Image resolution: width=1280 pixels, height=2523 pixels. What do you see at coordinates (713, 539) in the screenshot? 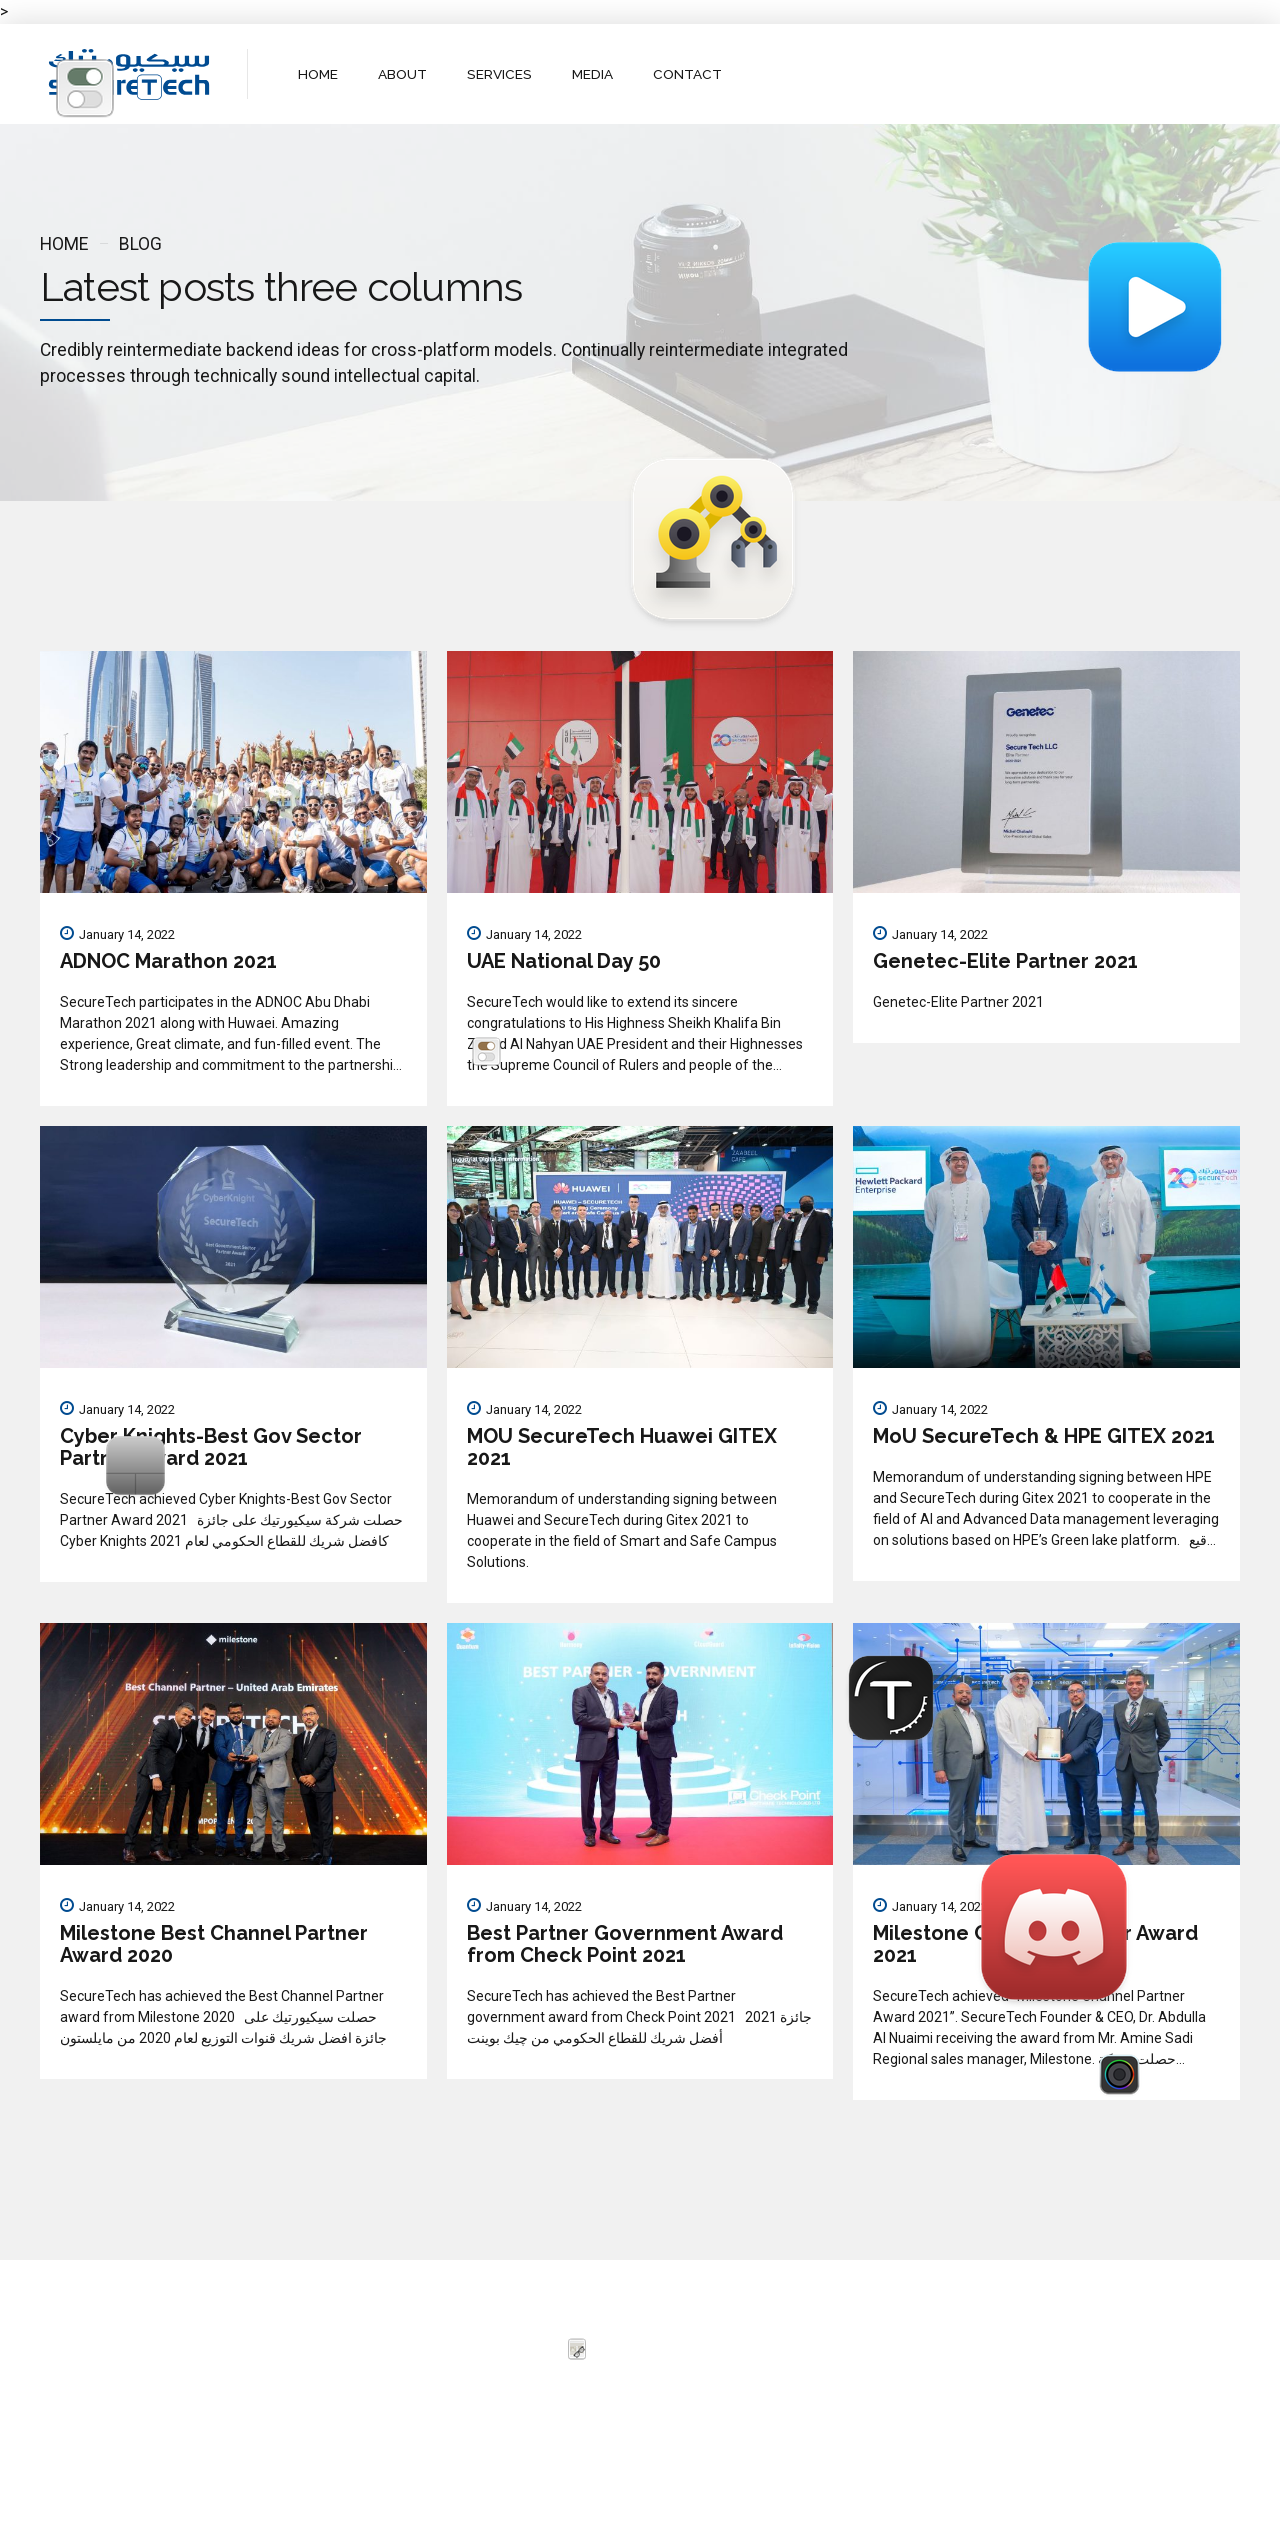
I see `open gnome builder development environment` at bounding box center [713, 539].